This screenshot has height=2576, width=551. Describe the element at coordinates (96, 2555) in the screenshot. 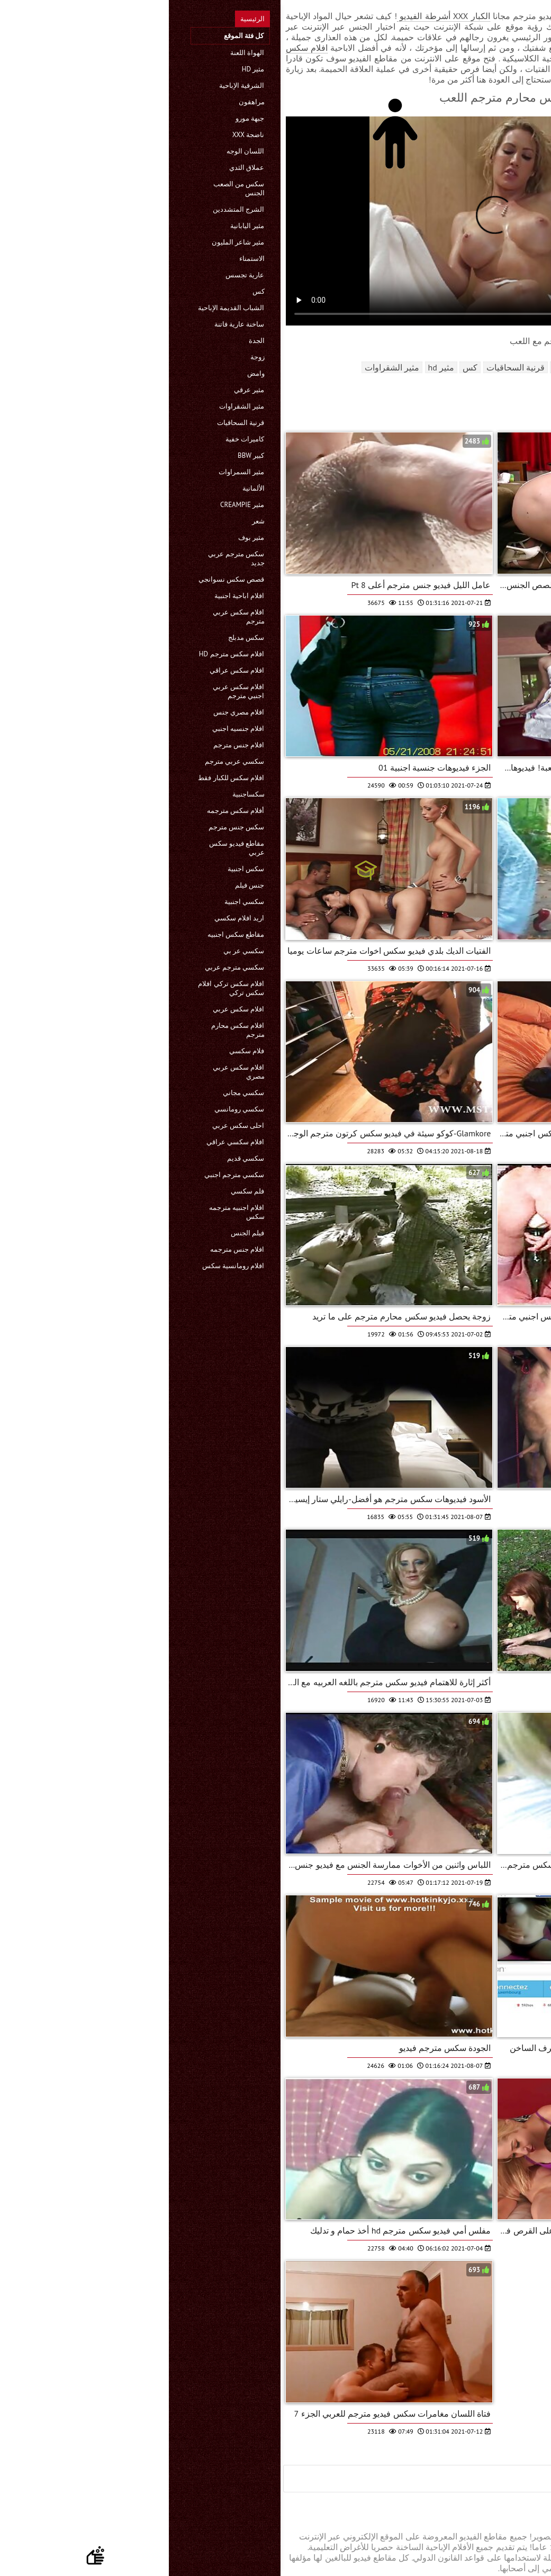

I see `wash hands or hygiene reminder` at that location.